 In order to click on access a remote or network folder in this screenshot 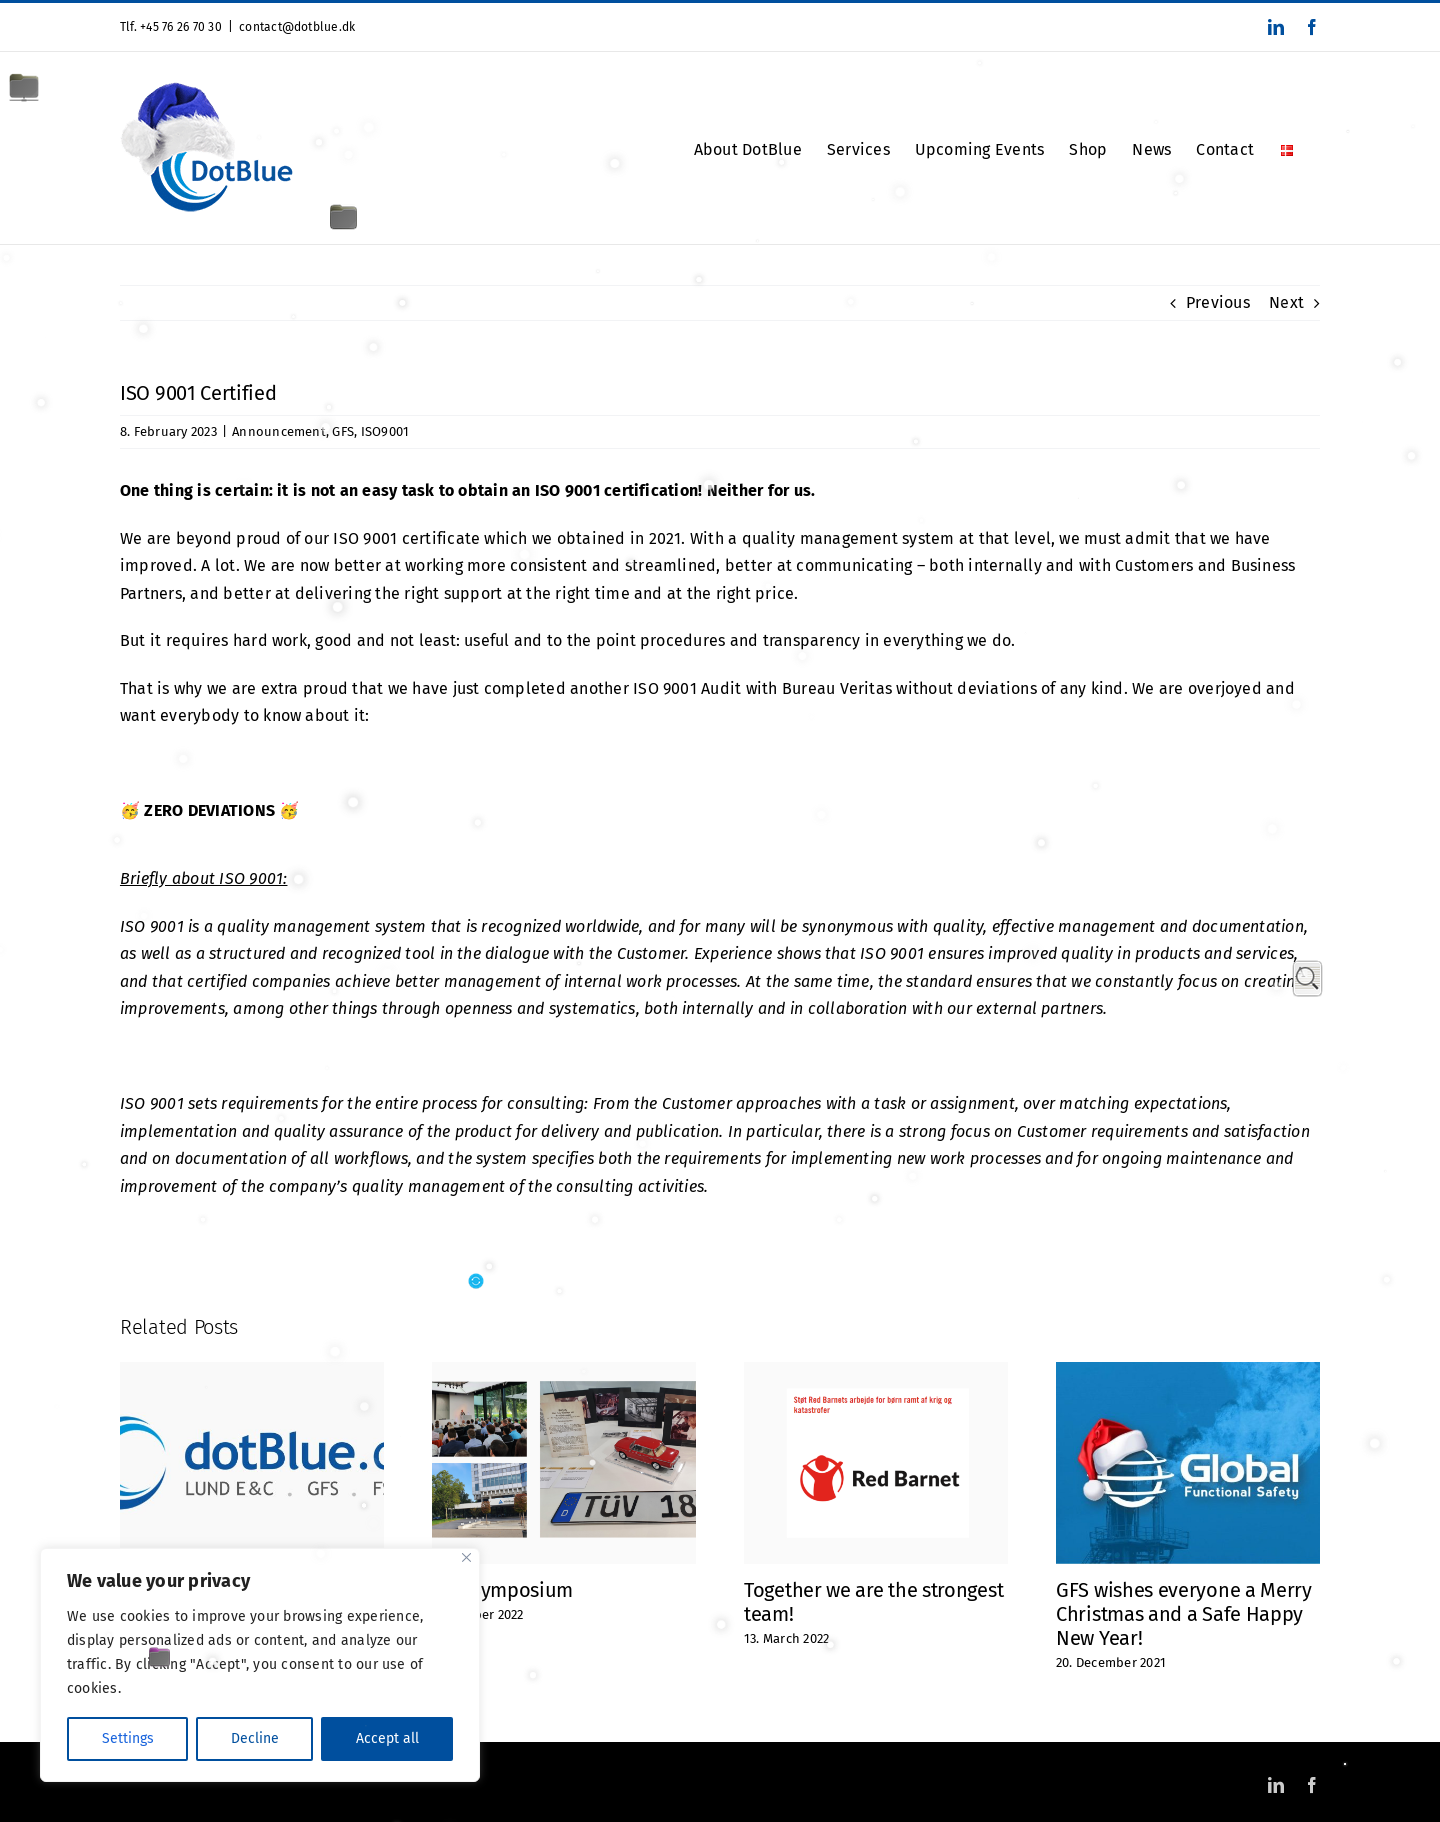, I will do `click(24, 87)`.